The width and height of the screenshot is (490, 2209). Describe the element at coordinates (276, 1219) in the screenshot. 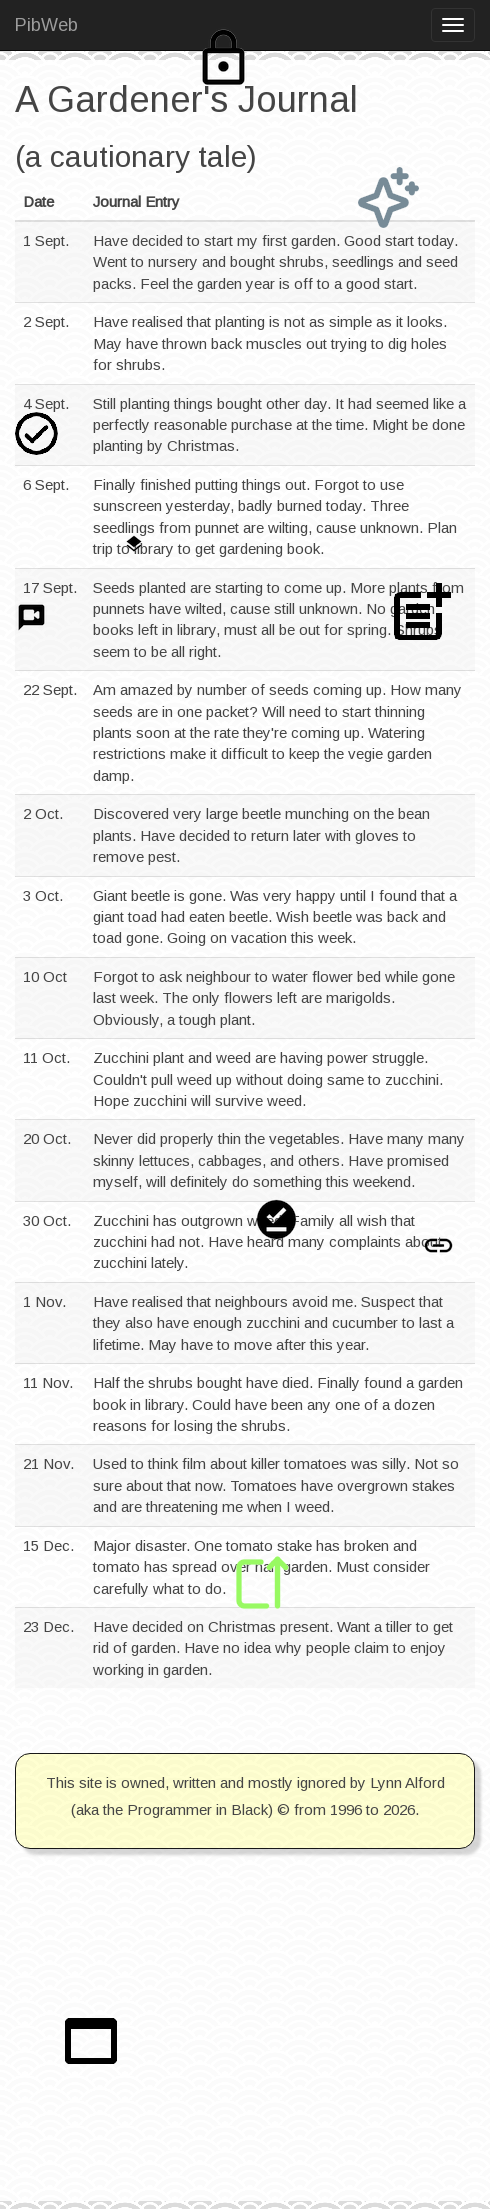

I see `indicates content is available offline` at that location.